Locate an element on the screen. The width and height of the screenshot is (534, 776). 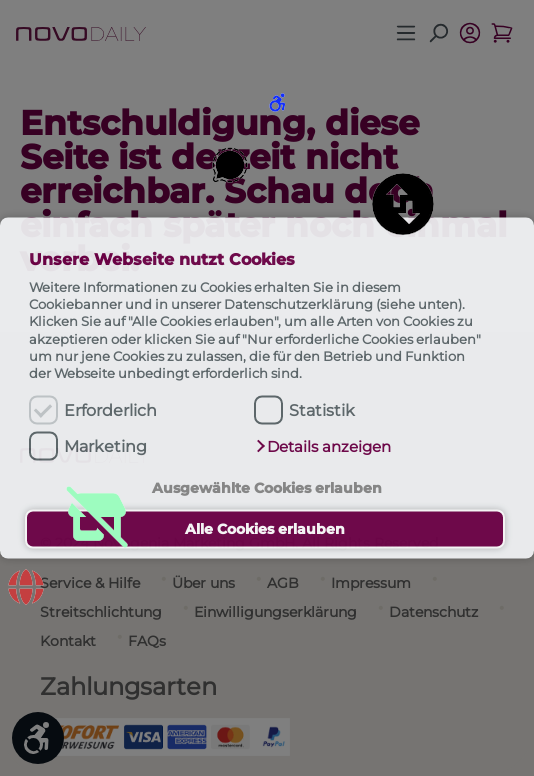
indicates a closed or unavailable shop is located at coordinates (97, 517).